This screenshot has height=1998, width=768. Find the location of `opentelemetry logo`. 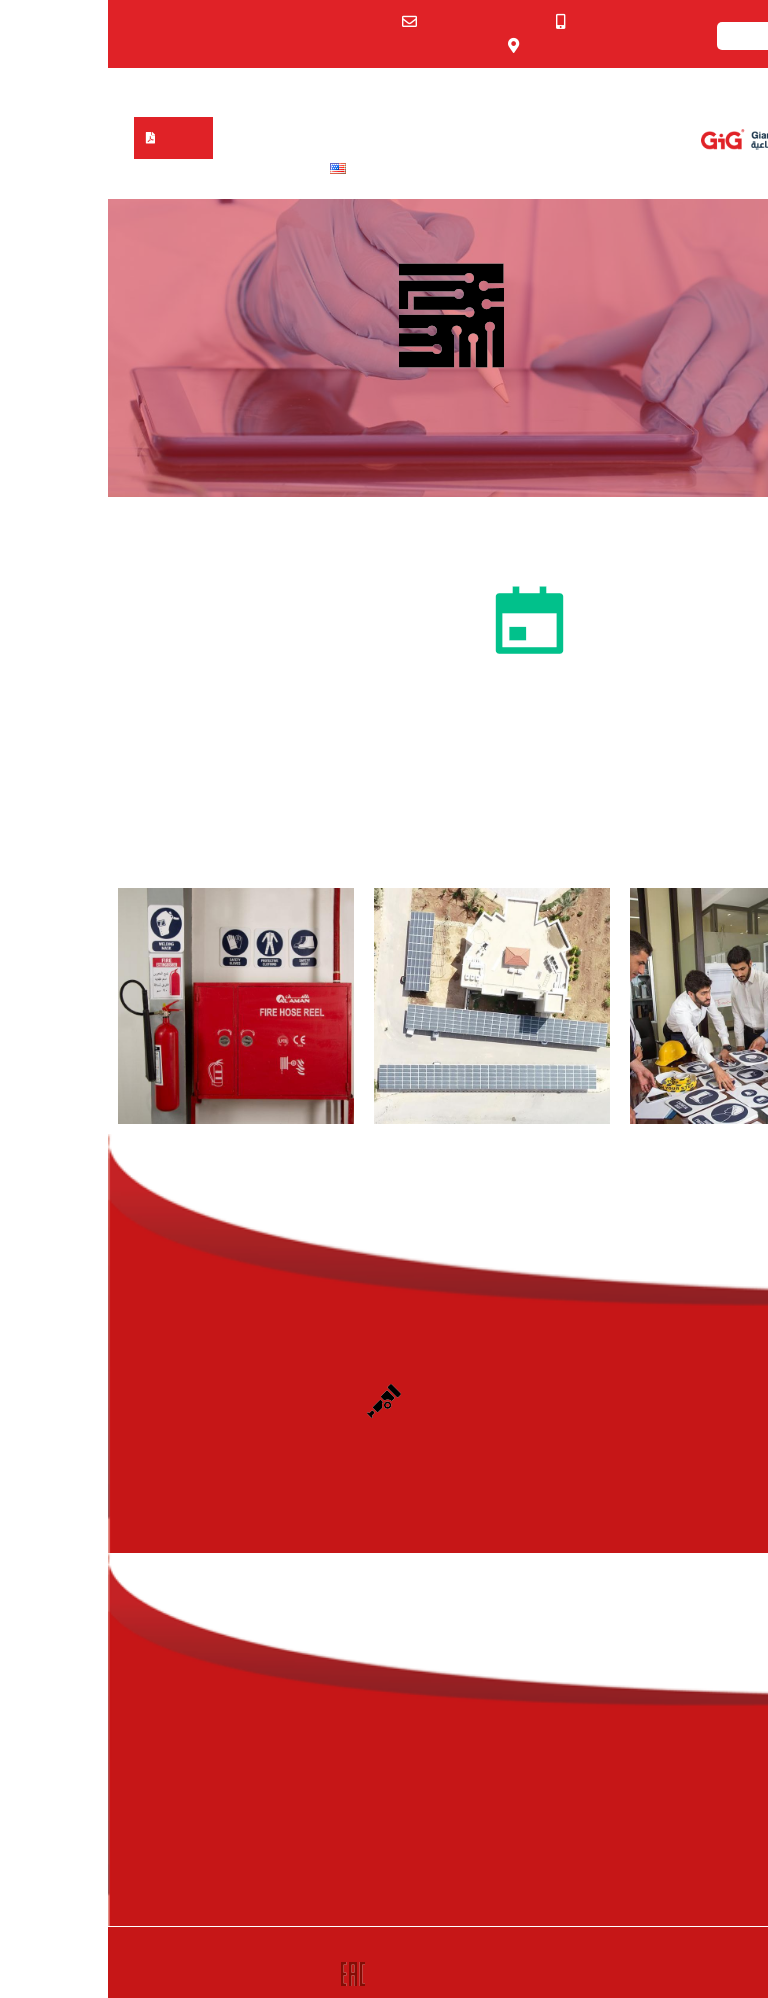

opentelemetry logo is located at coordinates (384, 1401).